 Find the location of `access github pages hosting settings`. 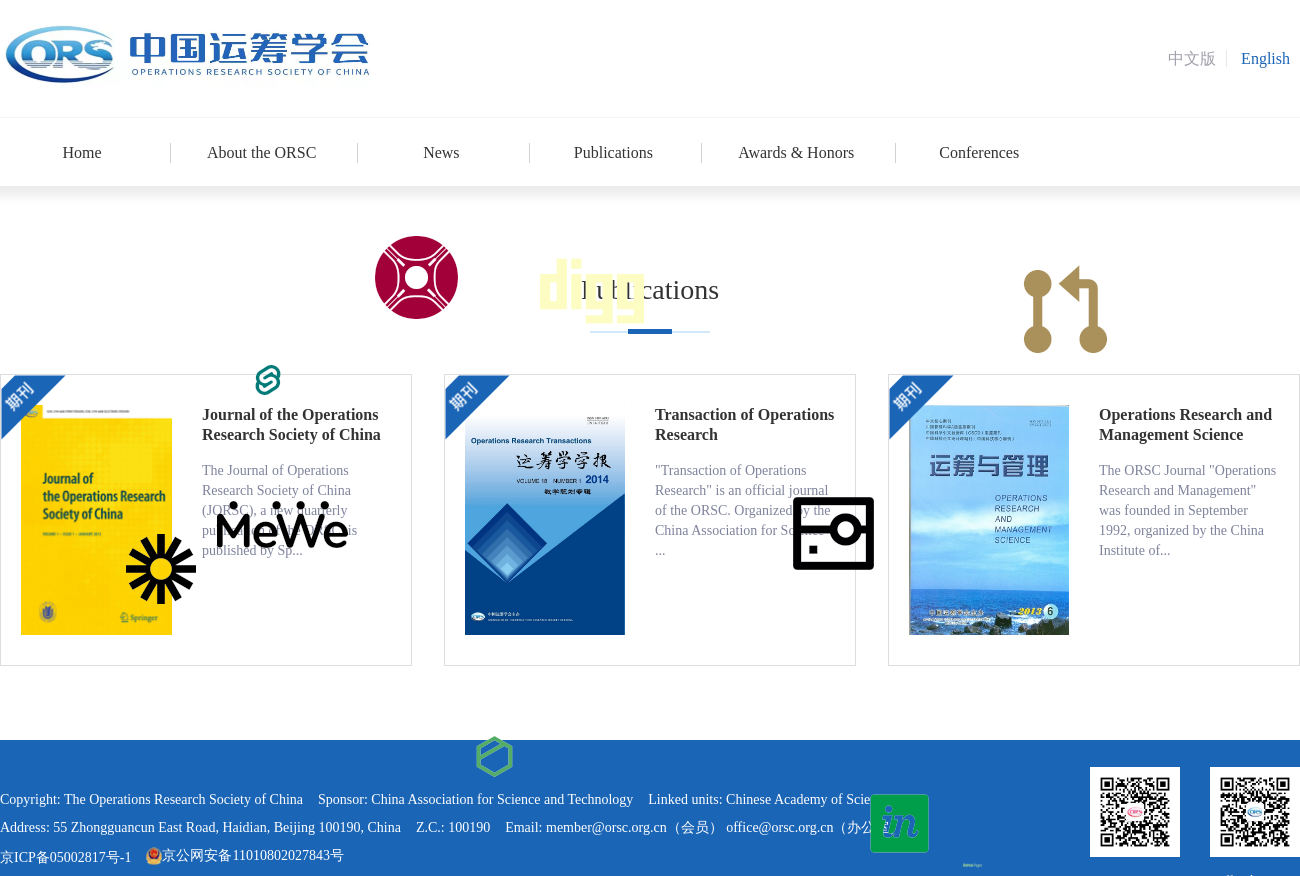

access github pages hosting settings is located at coordinates (972, 865).